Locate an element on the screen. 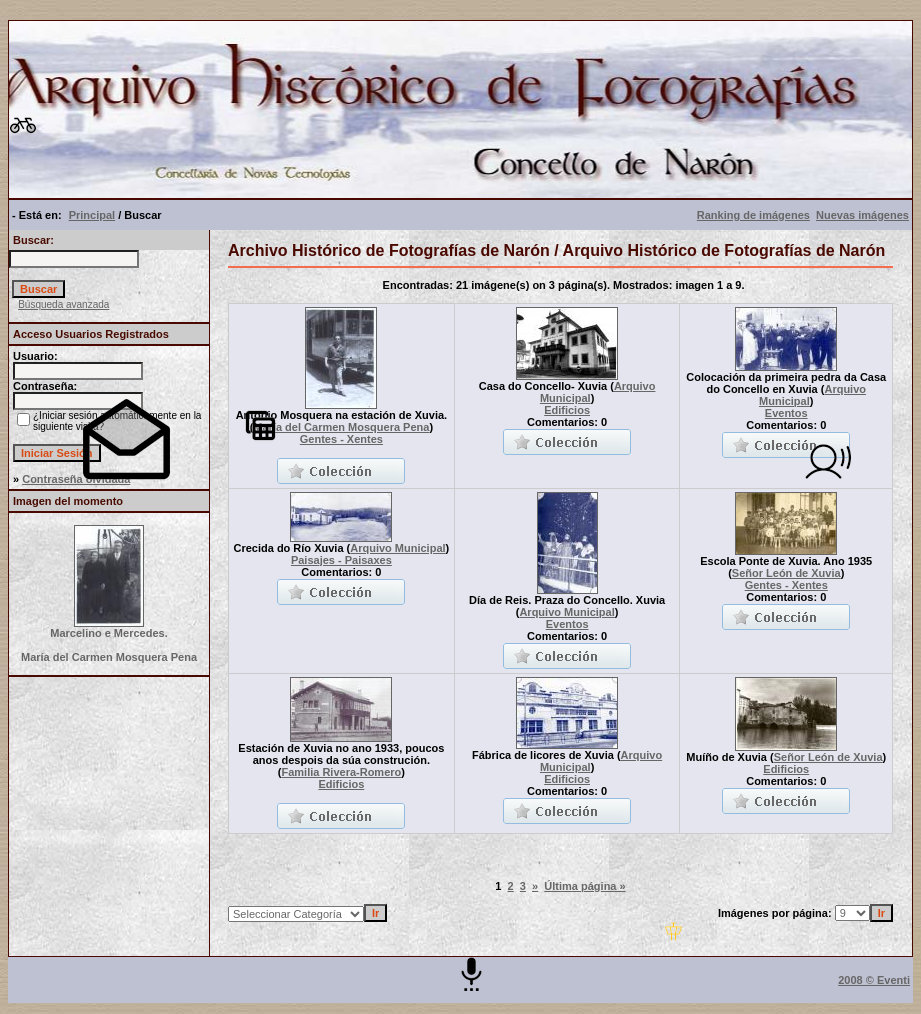 The image size is (921, 1014). view open or read mail is located at coordinates (126, 442).